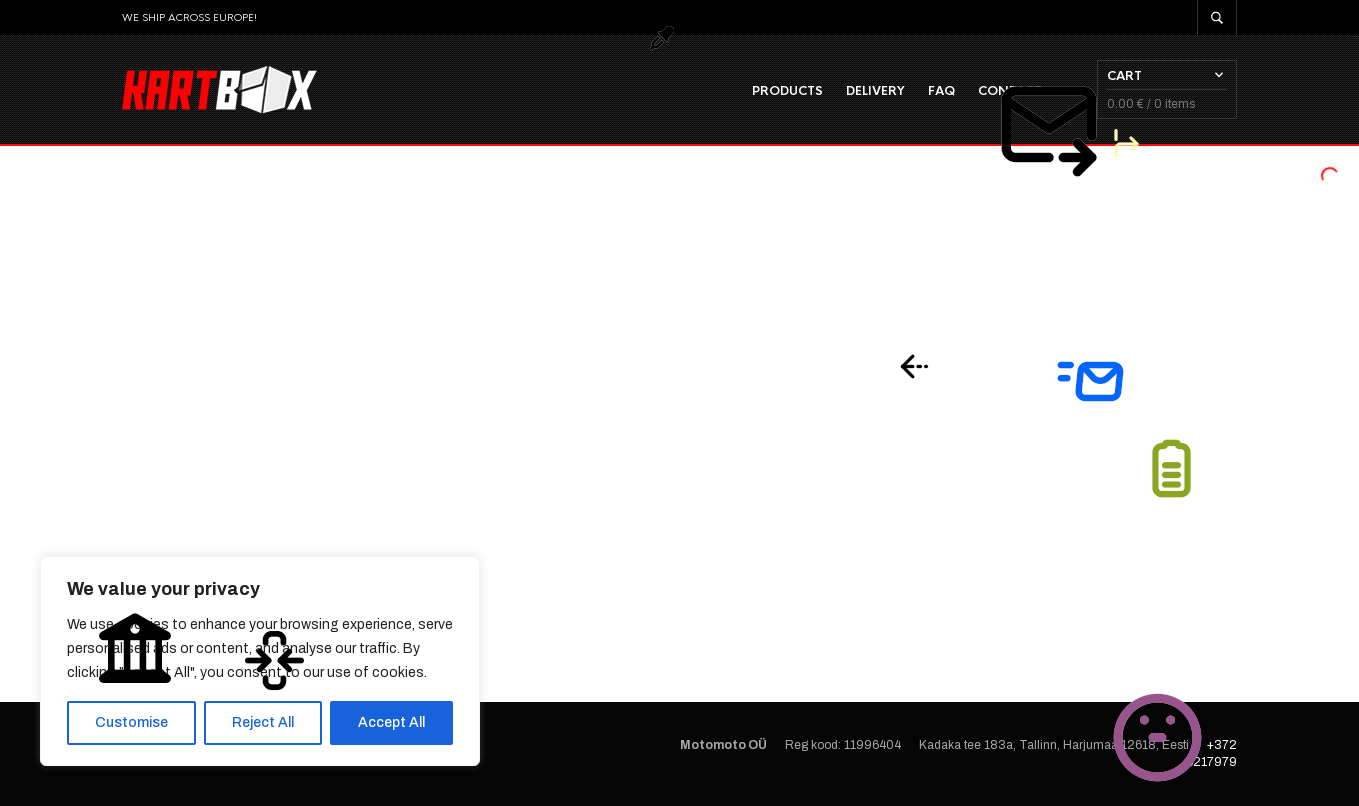  I want to click on battery level indicator showing medium charge, so click(1171, 468).